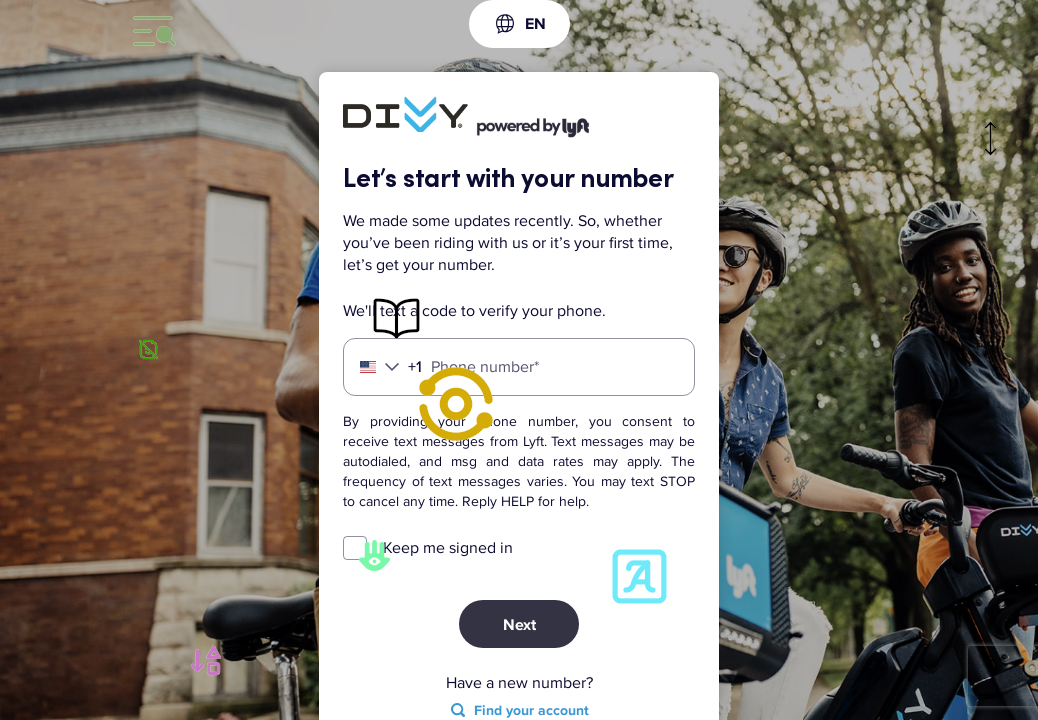 The height and width of the screenshot is (720, 1038). I want to click on change font or typeface settings, so click(639, 576).